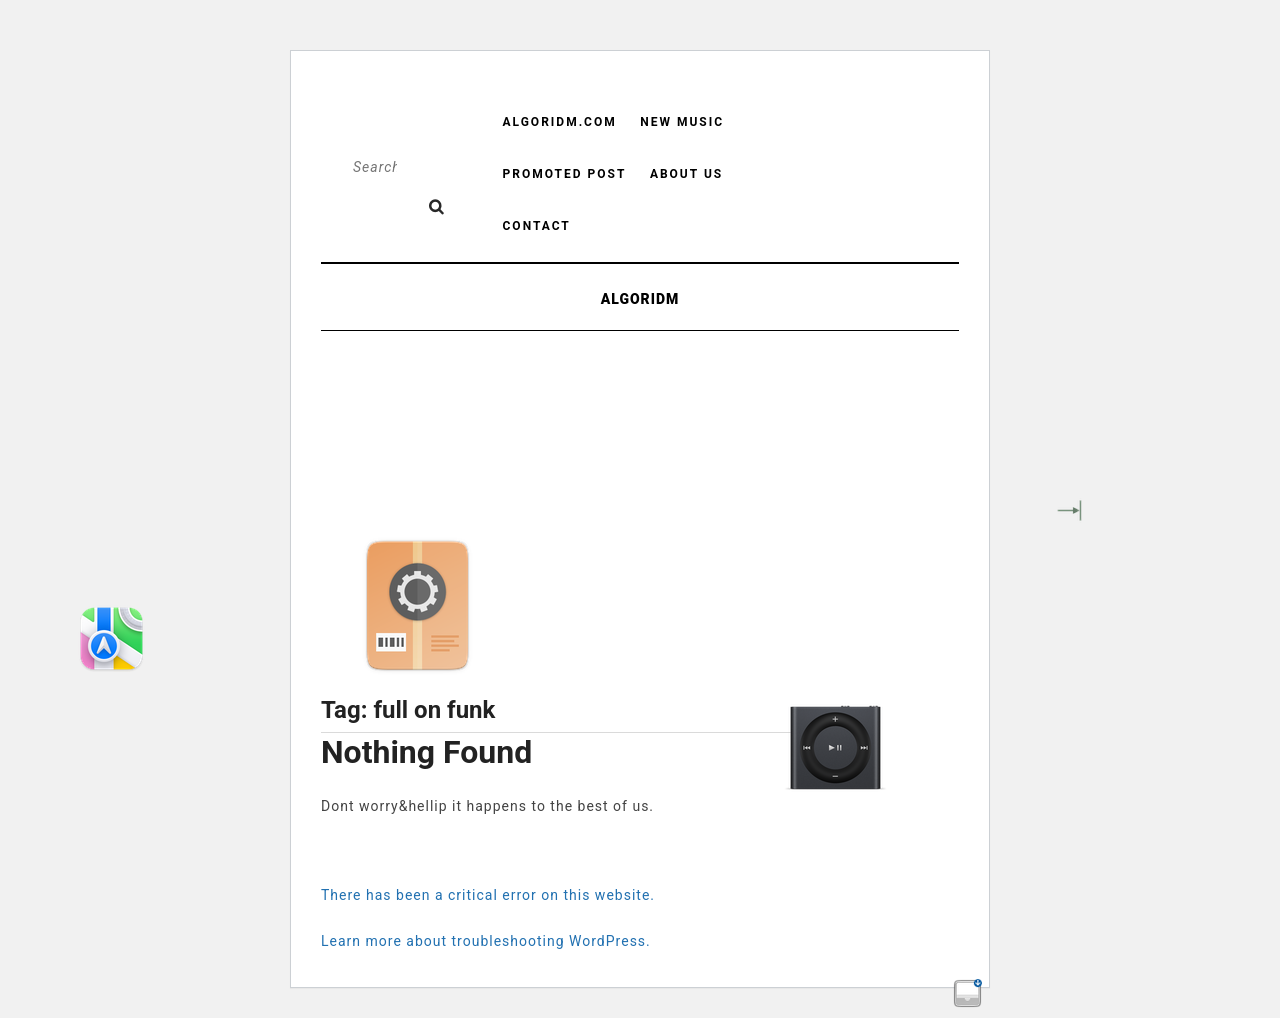 The width and height of the screenshot is (1280, 1018). I want to click on access ipod shuffle device settings, so click(835, 747).